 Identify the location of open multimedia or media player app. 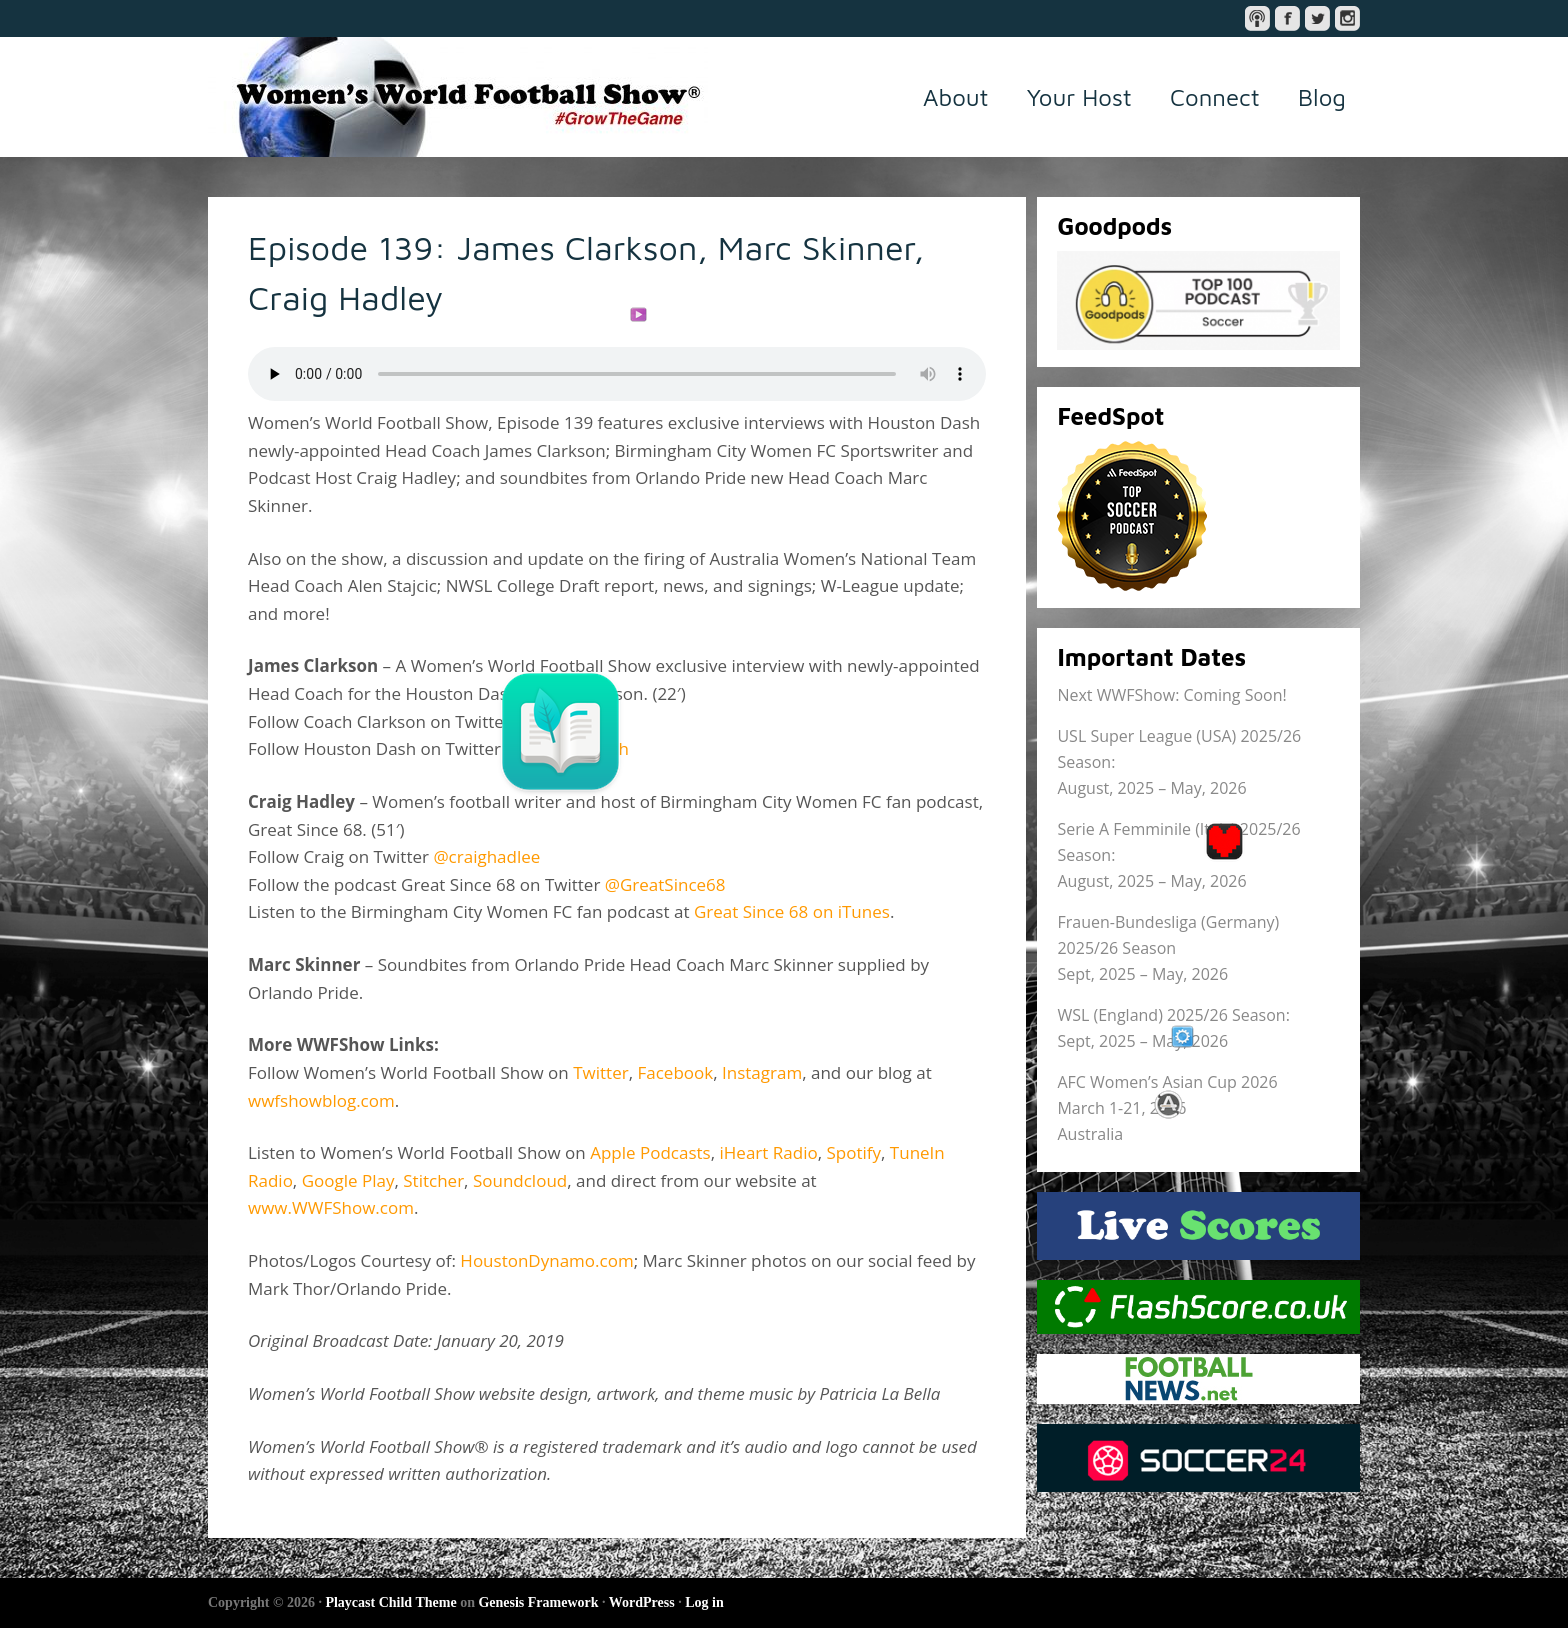
(638, 314).